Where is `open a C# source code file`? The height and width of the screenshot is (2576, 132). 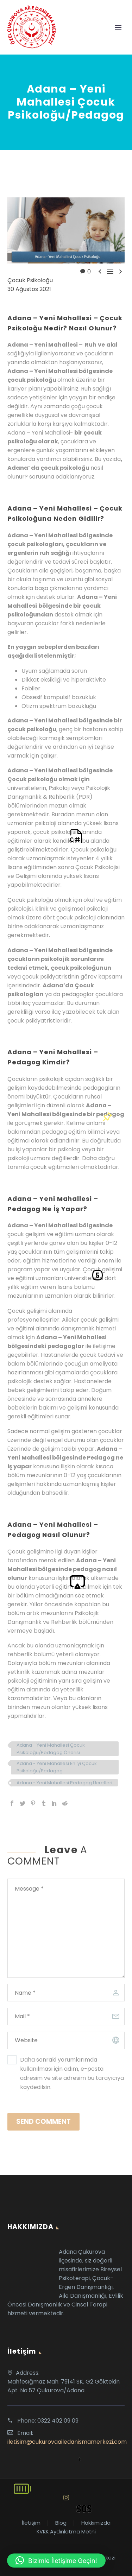
open a C# source code file is located at coordinates (76, 836).